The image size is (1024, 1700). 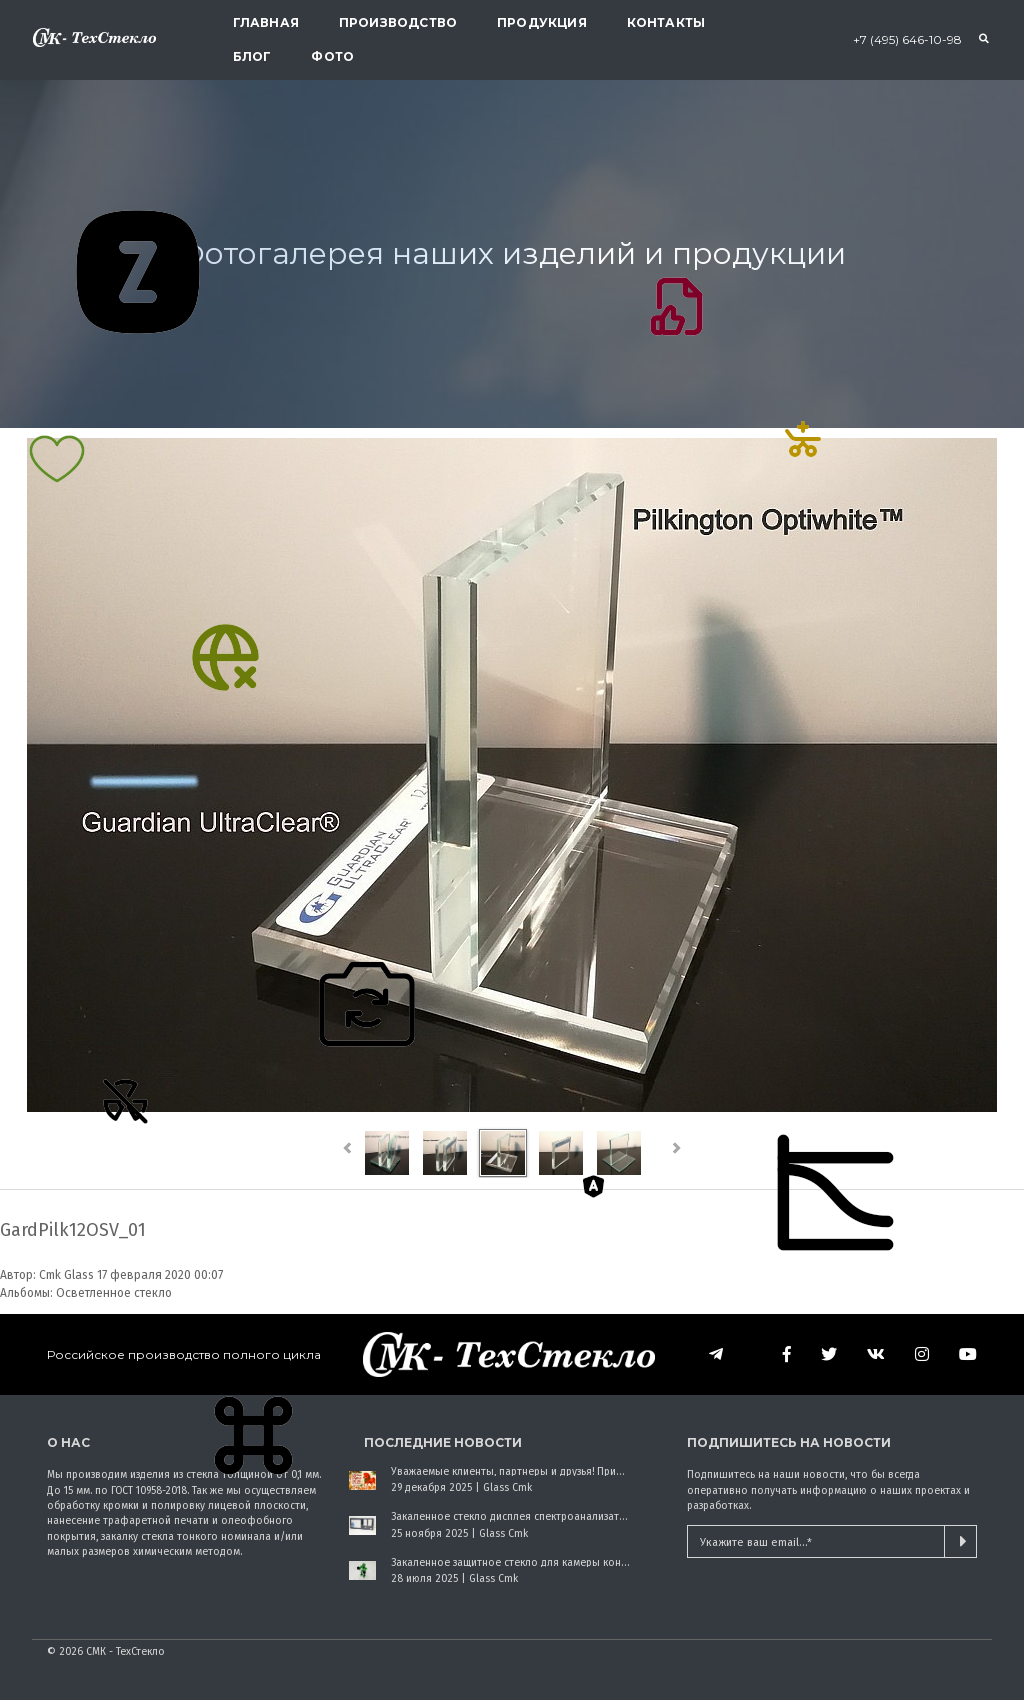 What do you see at coordinates (138, 272) in the screenshot?
I see `app icon for a service or brand starting with "Z"` at bounding box center [138, 272].